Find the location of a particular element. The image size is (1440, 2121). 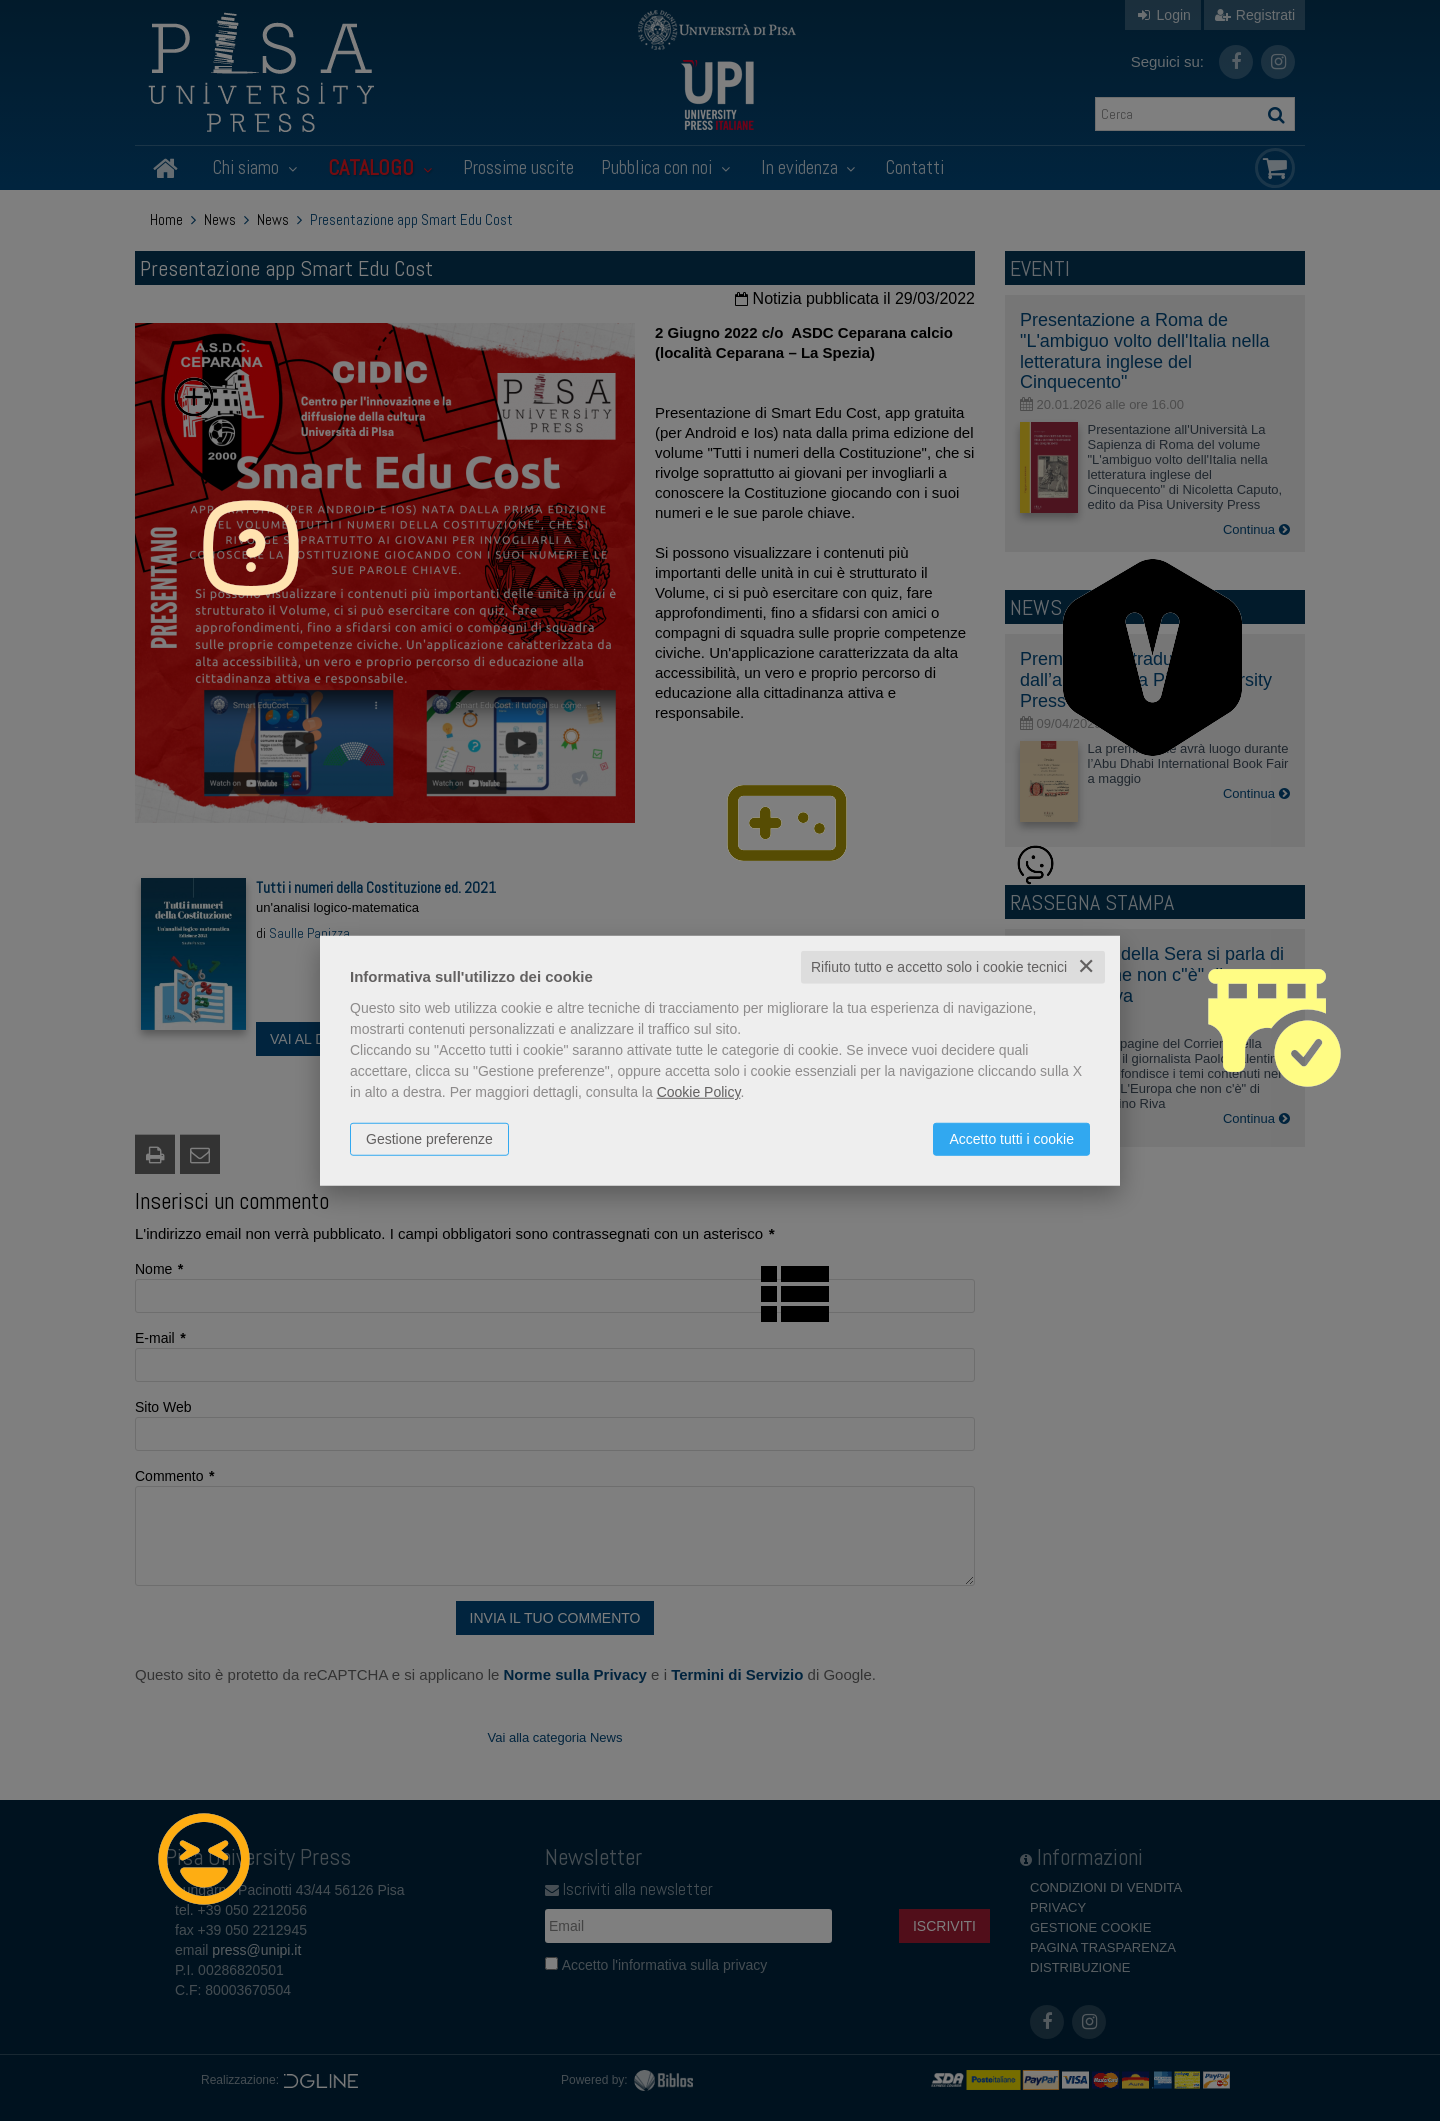

indicates version or variant selection is located at coordinates (1152, 657).